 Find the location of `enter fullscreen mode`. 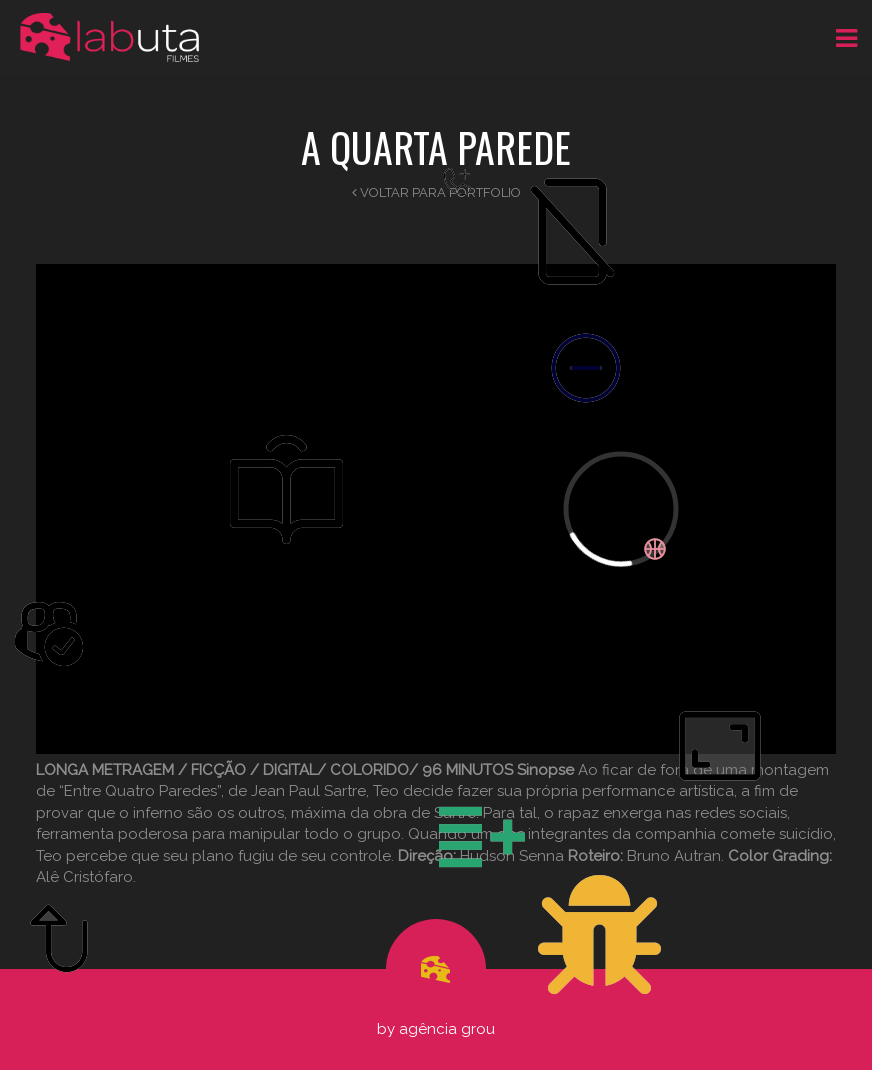

enter fullscreen mode is located at coordinates (720, 746).